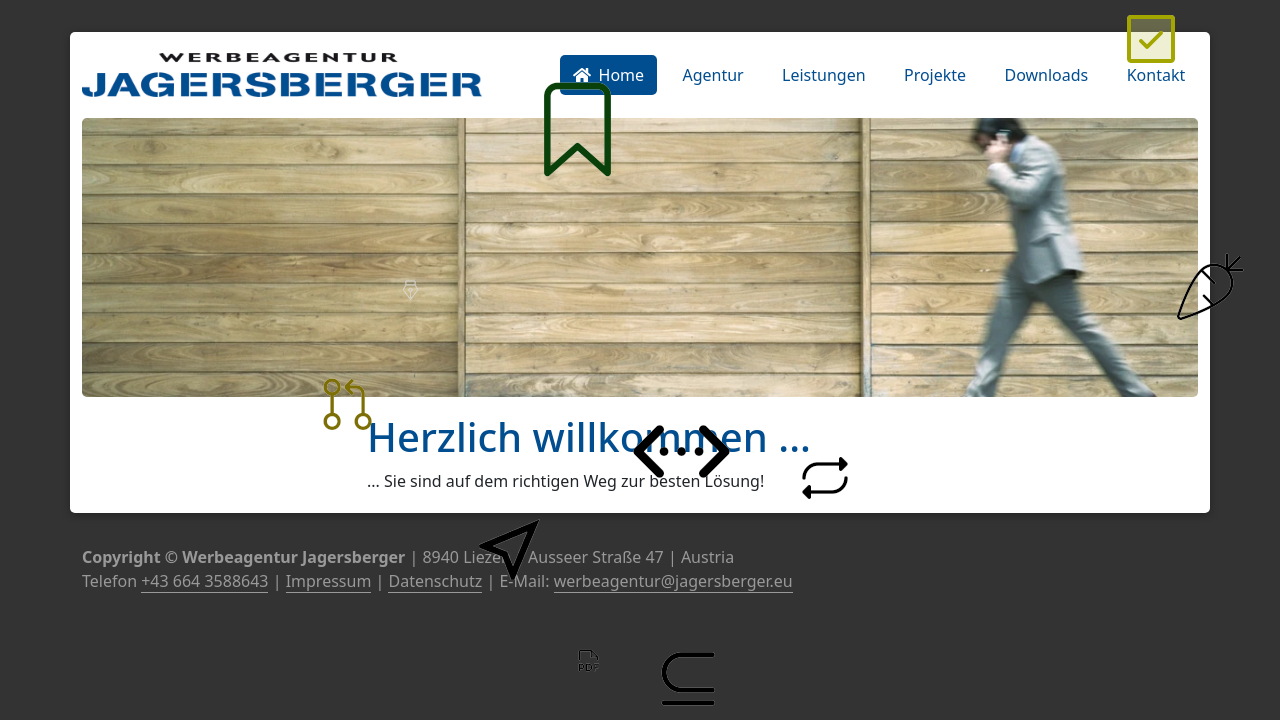  I want to click on access drawing or illustration tools, so click(410, 289).